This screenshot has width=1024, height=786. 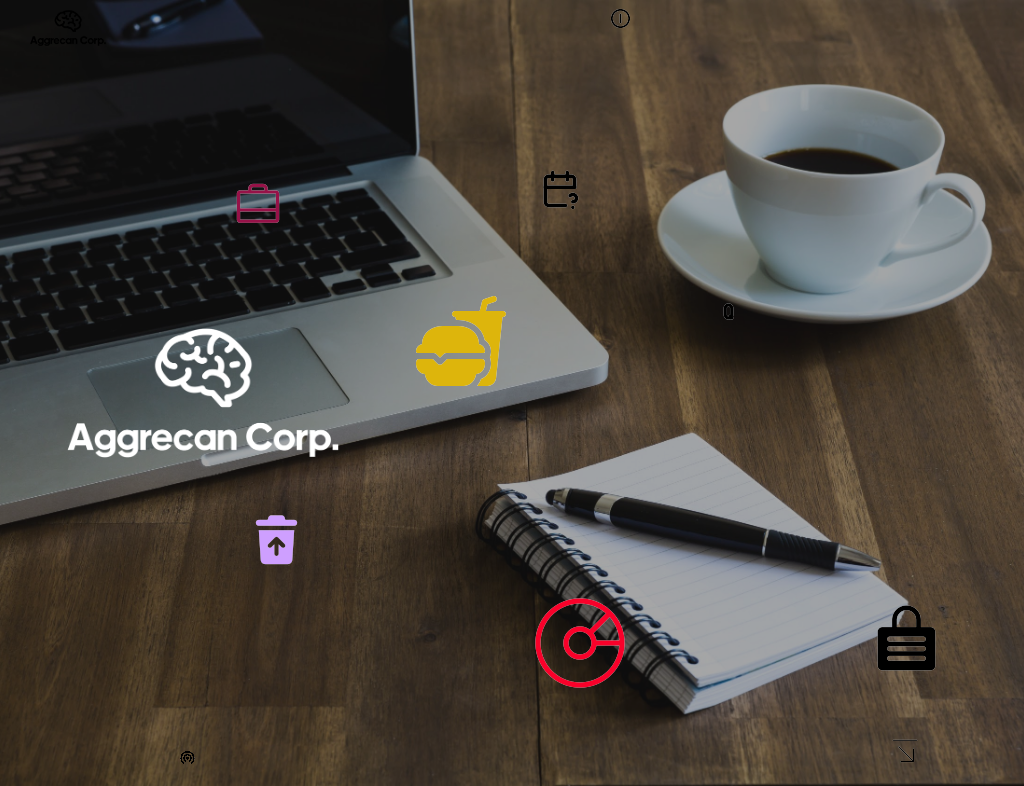 What do you see at coordinates (580, 643) in the screenshot?
I see `play or access audio/music files` at bounding box center [580, 643].